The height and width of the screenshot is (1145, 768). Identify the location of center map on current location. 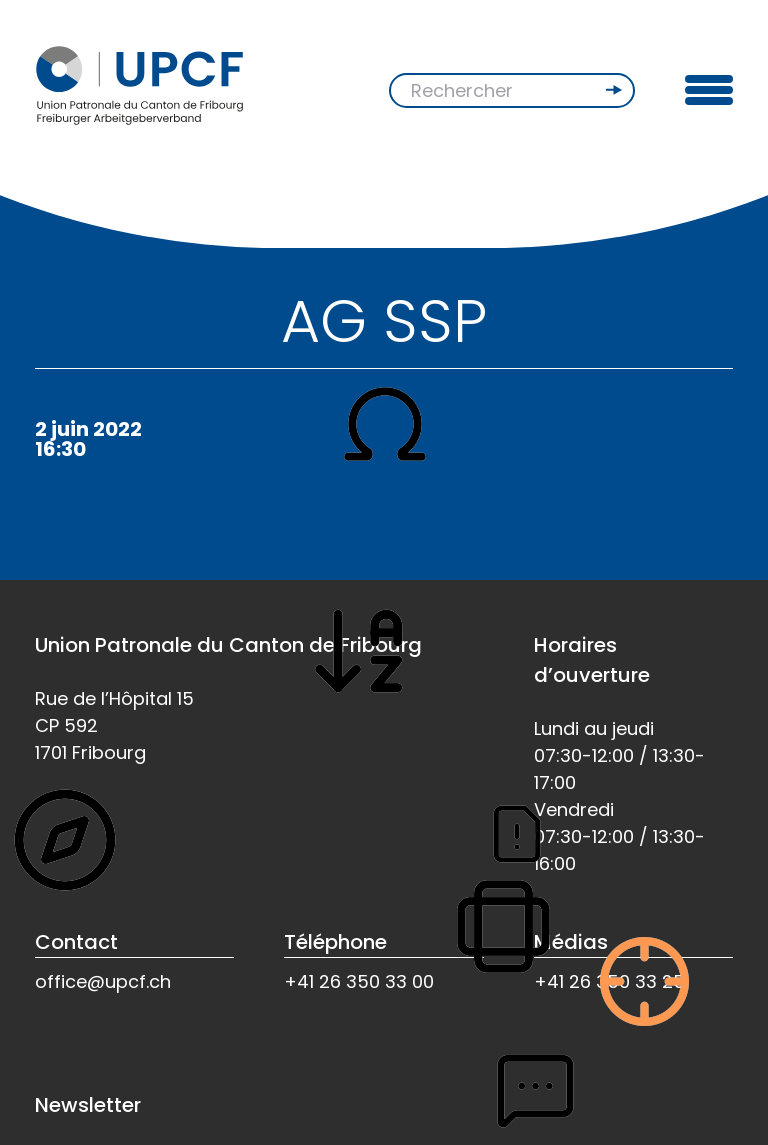
(644, 981).